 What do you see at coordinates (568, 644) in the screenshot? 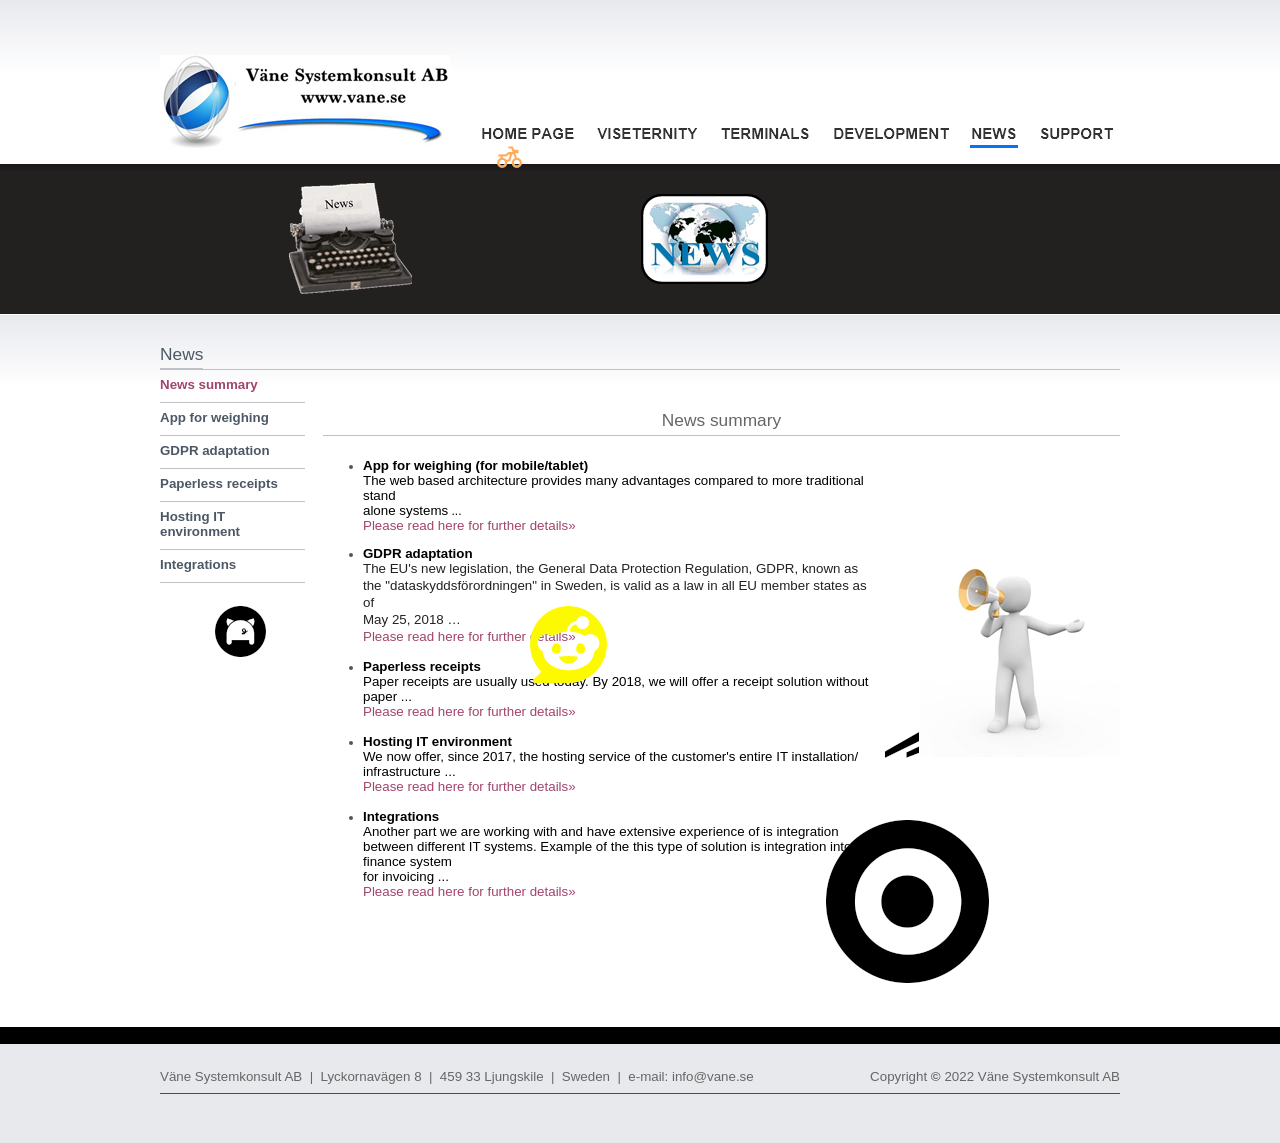
I see `open the Reddit app` at bounding box center [568, 644].